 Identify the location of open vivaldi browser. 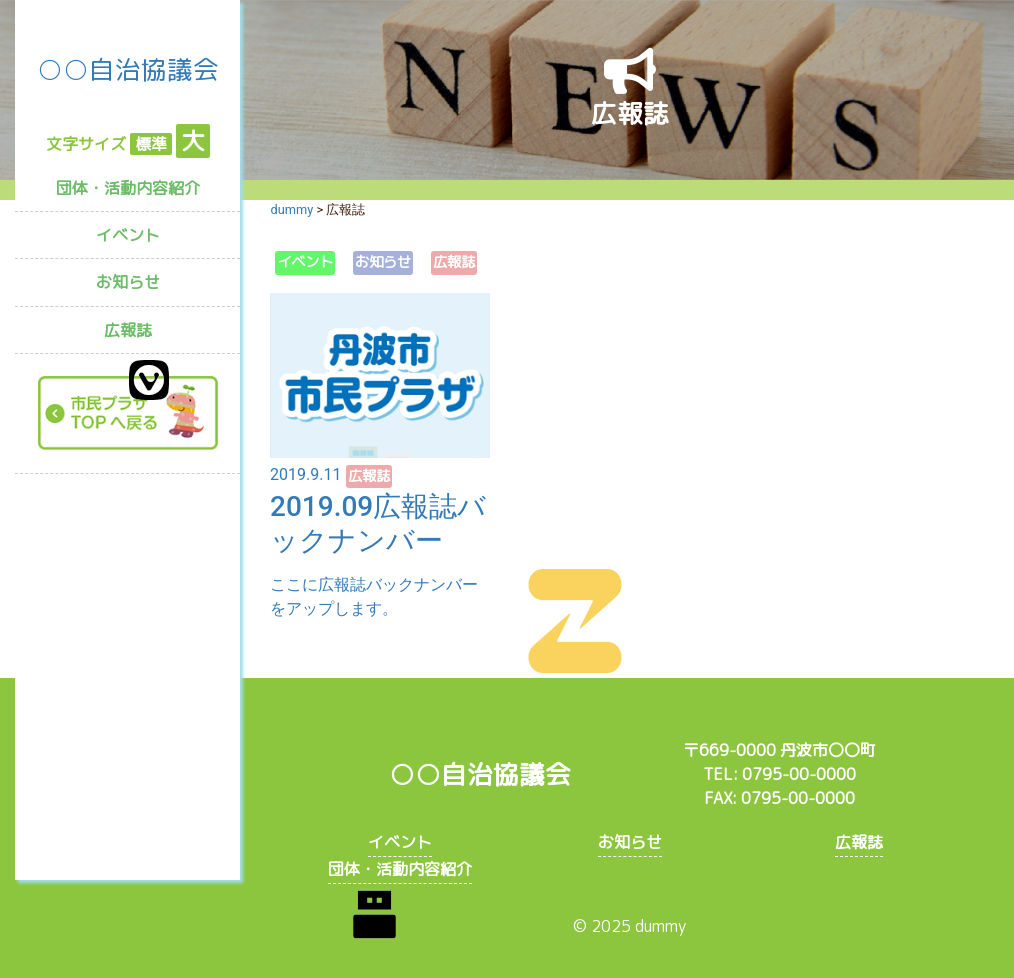
(149, 380).